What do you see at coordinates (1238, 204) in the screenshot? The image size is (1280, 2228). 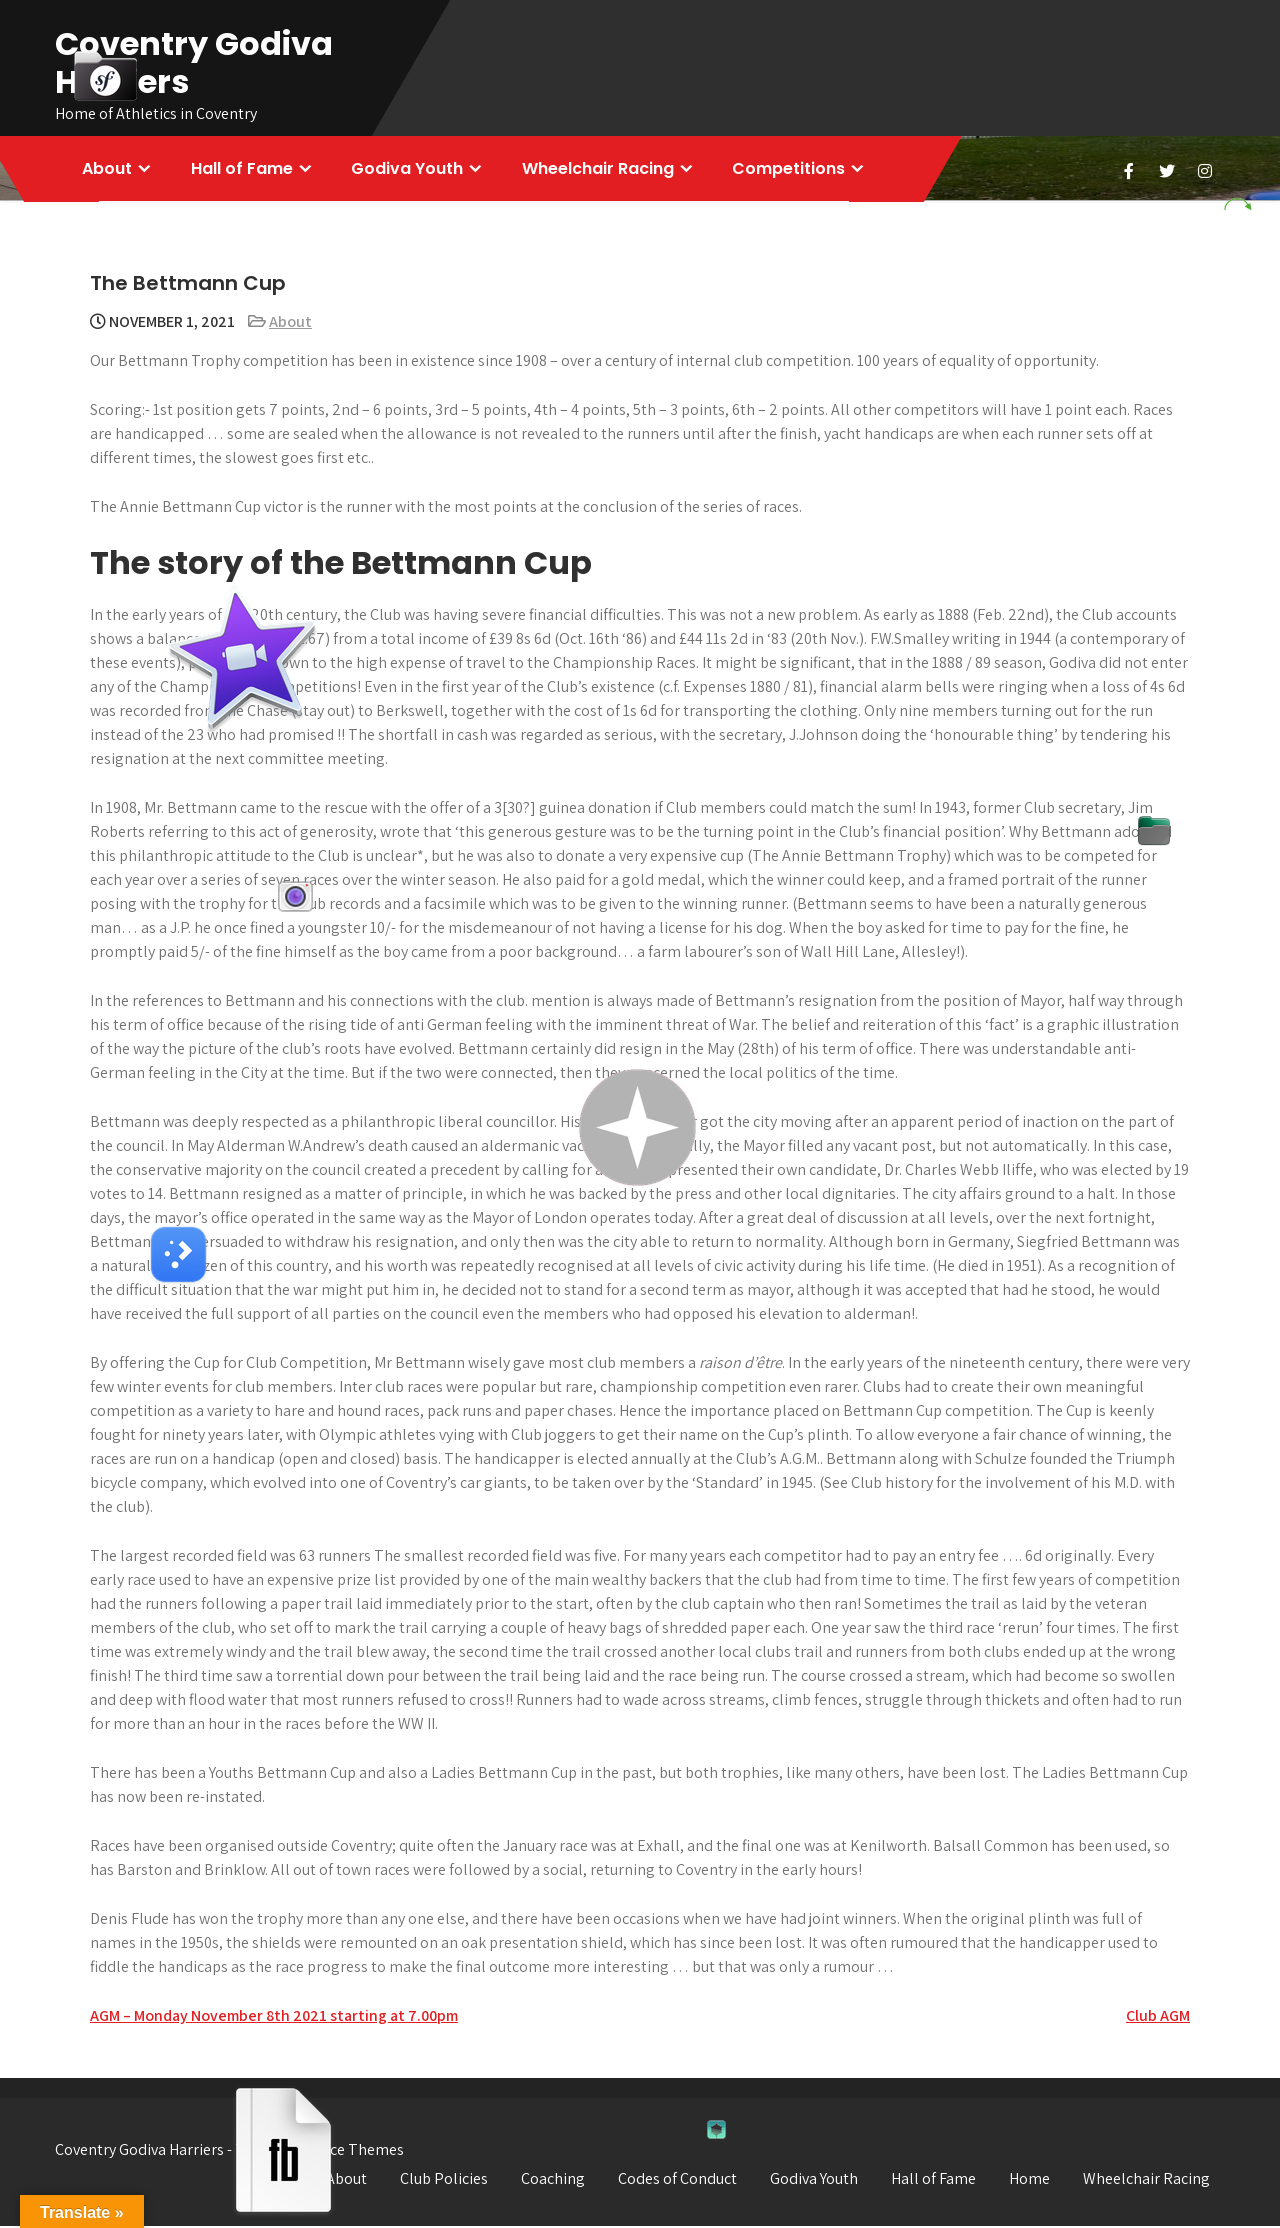 I see `redo the last undone action` at bounding box center [1238, 204].